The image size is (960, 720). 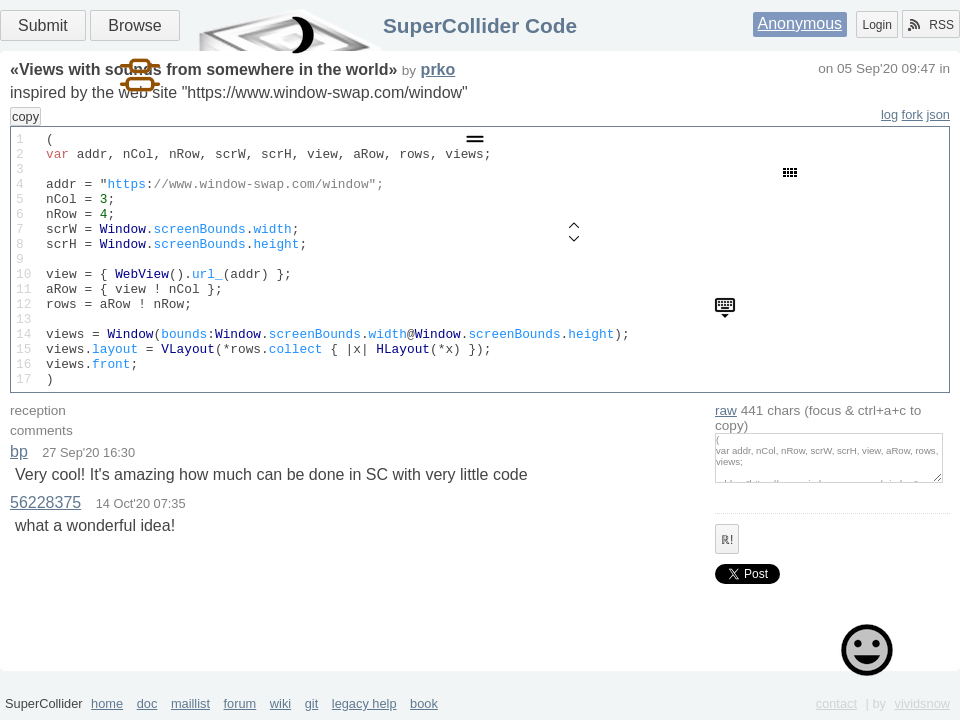 I want to click on distribute objects evenly with vertical center alignment, so click(x=140, y=75).